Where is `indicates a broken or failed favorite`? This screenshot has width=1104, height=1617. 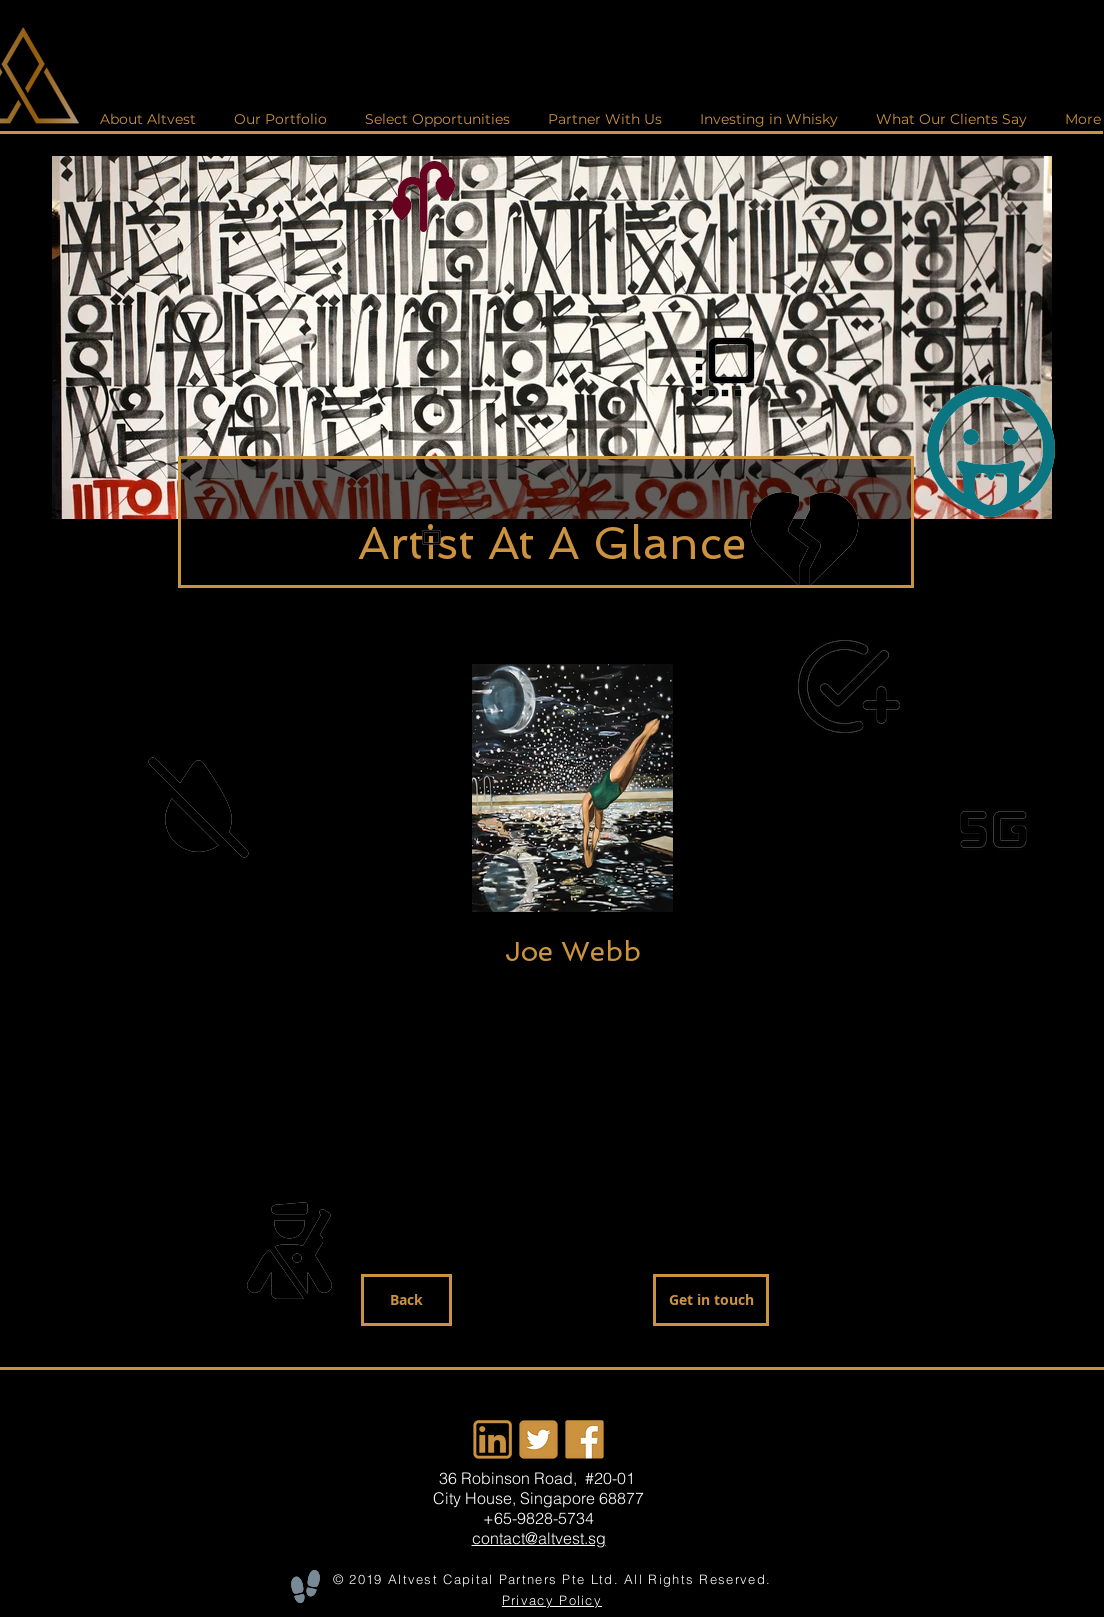 indicates a broken or failed favorite is located at coordinates (804, 540).